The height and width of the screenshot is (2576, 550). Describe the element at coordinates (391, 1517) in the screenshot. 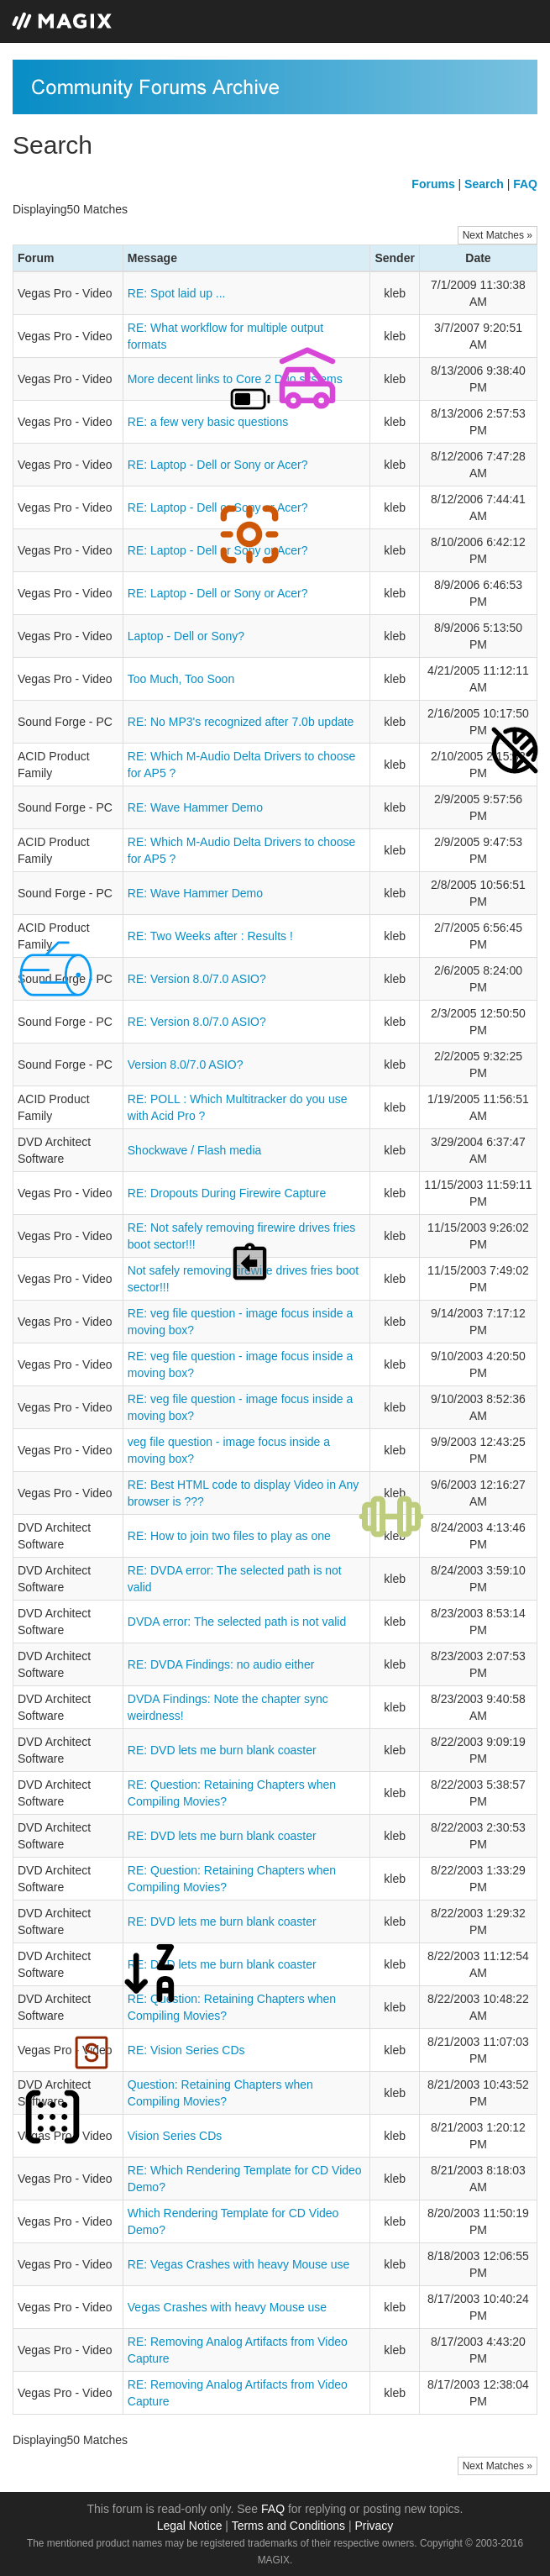

I see `access workout or fitness features` at that location.